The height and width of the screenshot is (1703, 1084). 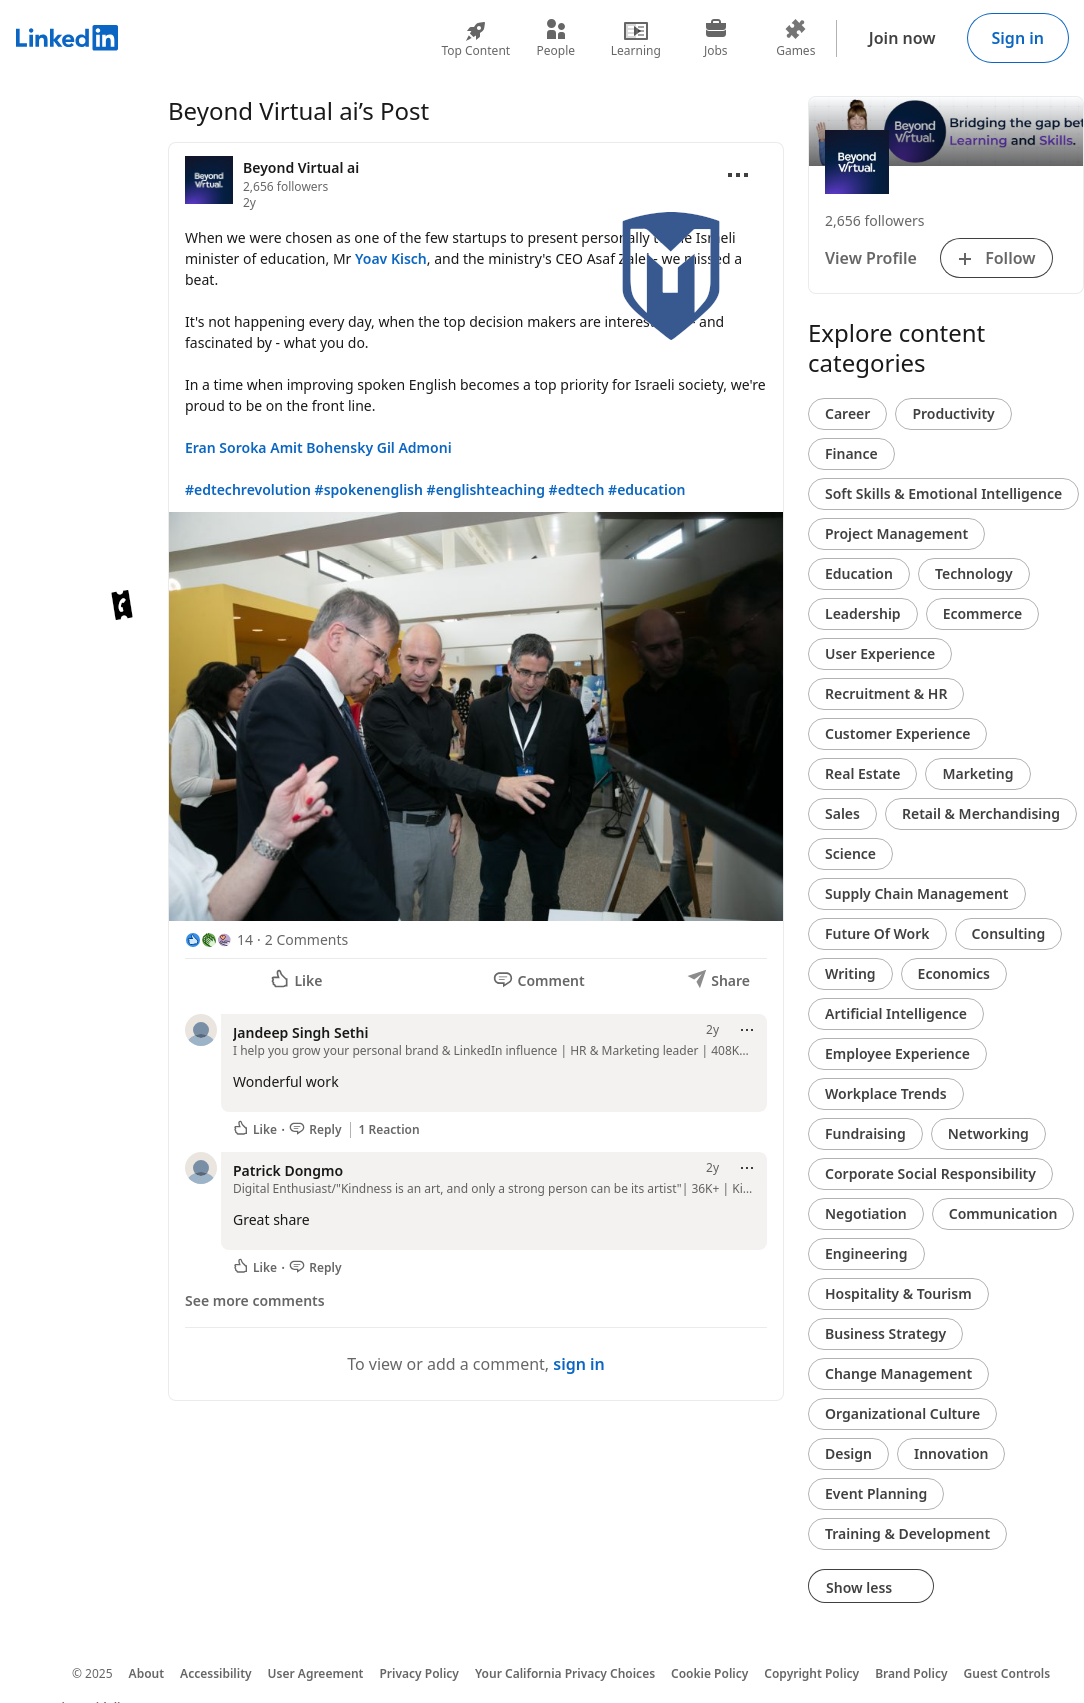 What do you see at coordinates (122, 605) in the screenshot?
I see `open the Allociné app for movie listings and reviews` at bounding box center [122, 605].